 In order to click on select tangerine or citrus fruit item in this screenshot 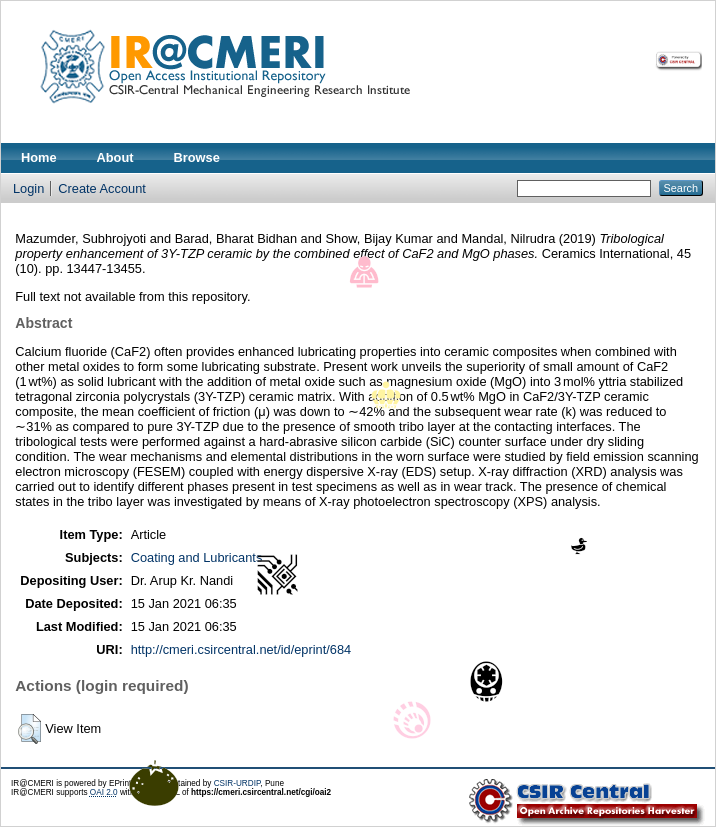, I will do `click(154, 783)`.